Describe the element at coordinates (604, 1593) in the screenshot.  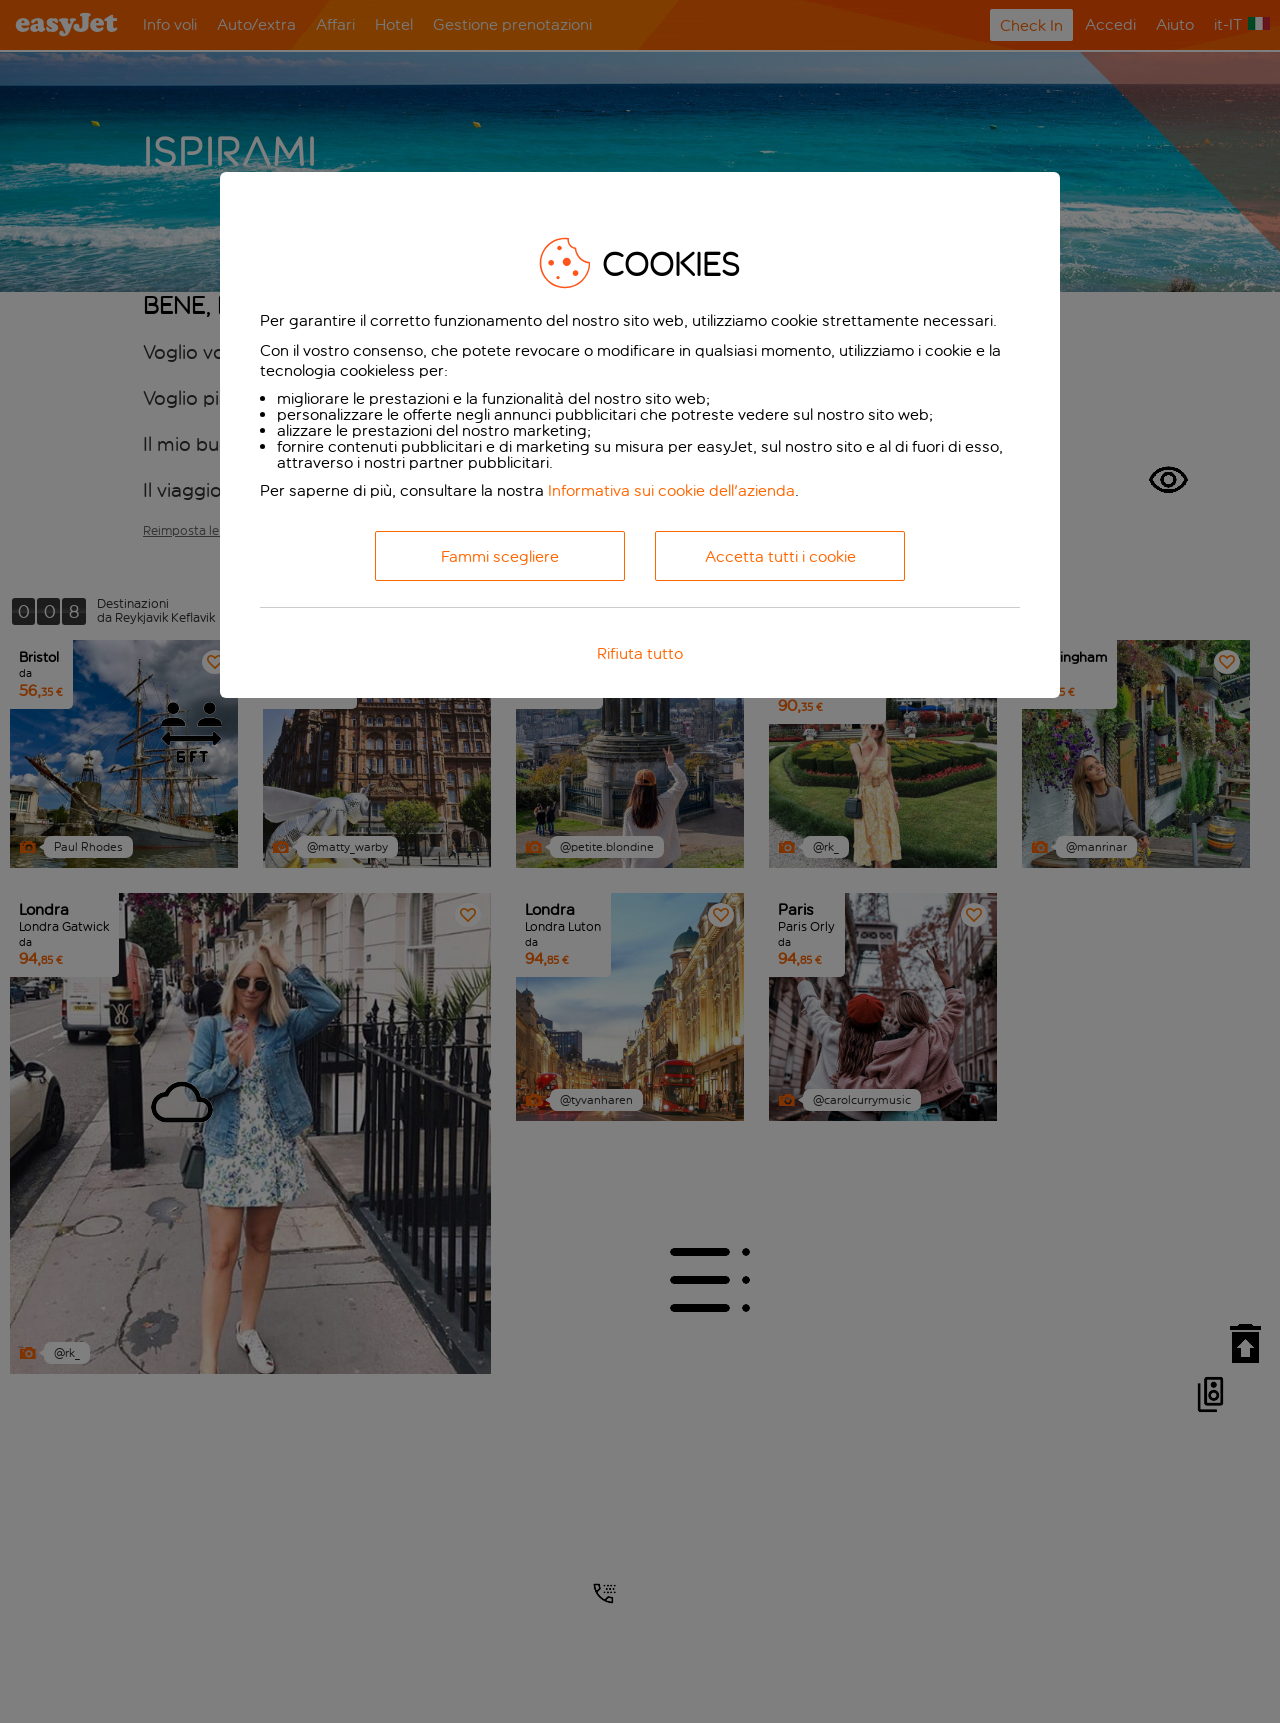
I see `access TTY/TDD accessibility calling features` at that location.